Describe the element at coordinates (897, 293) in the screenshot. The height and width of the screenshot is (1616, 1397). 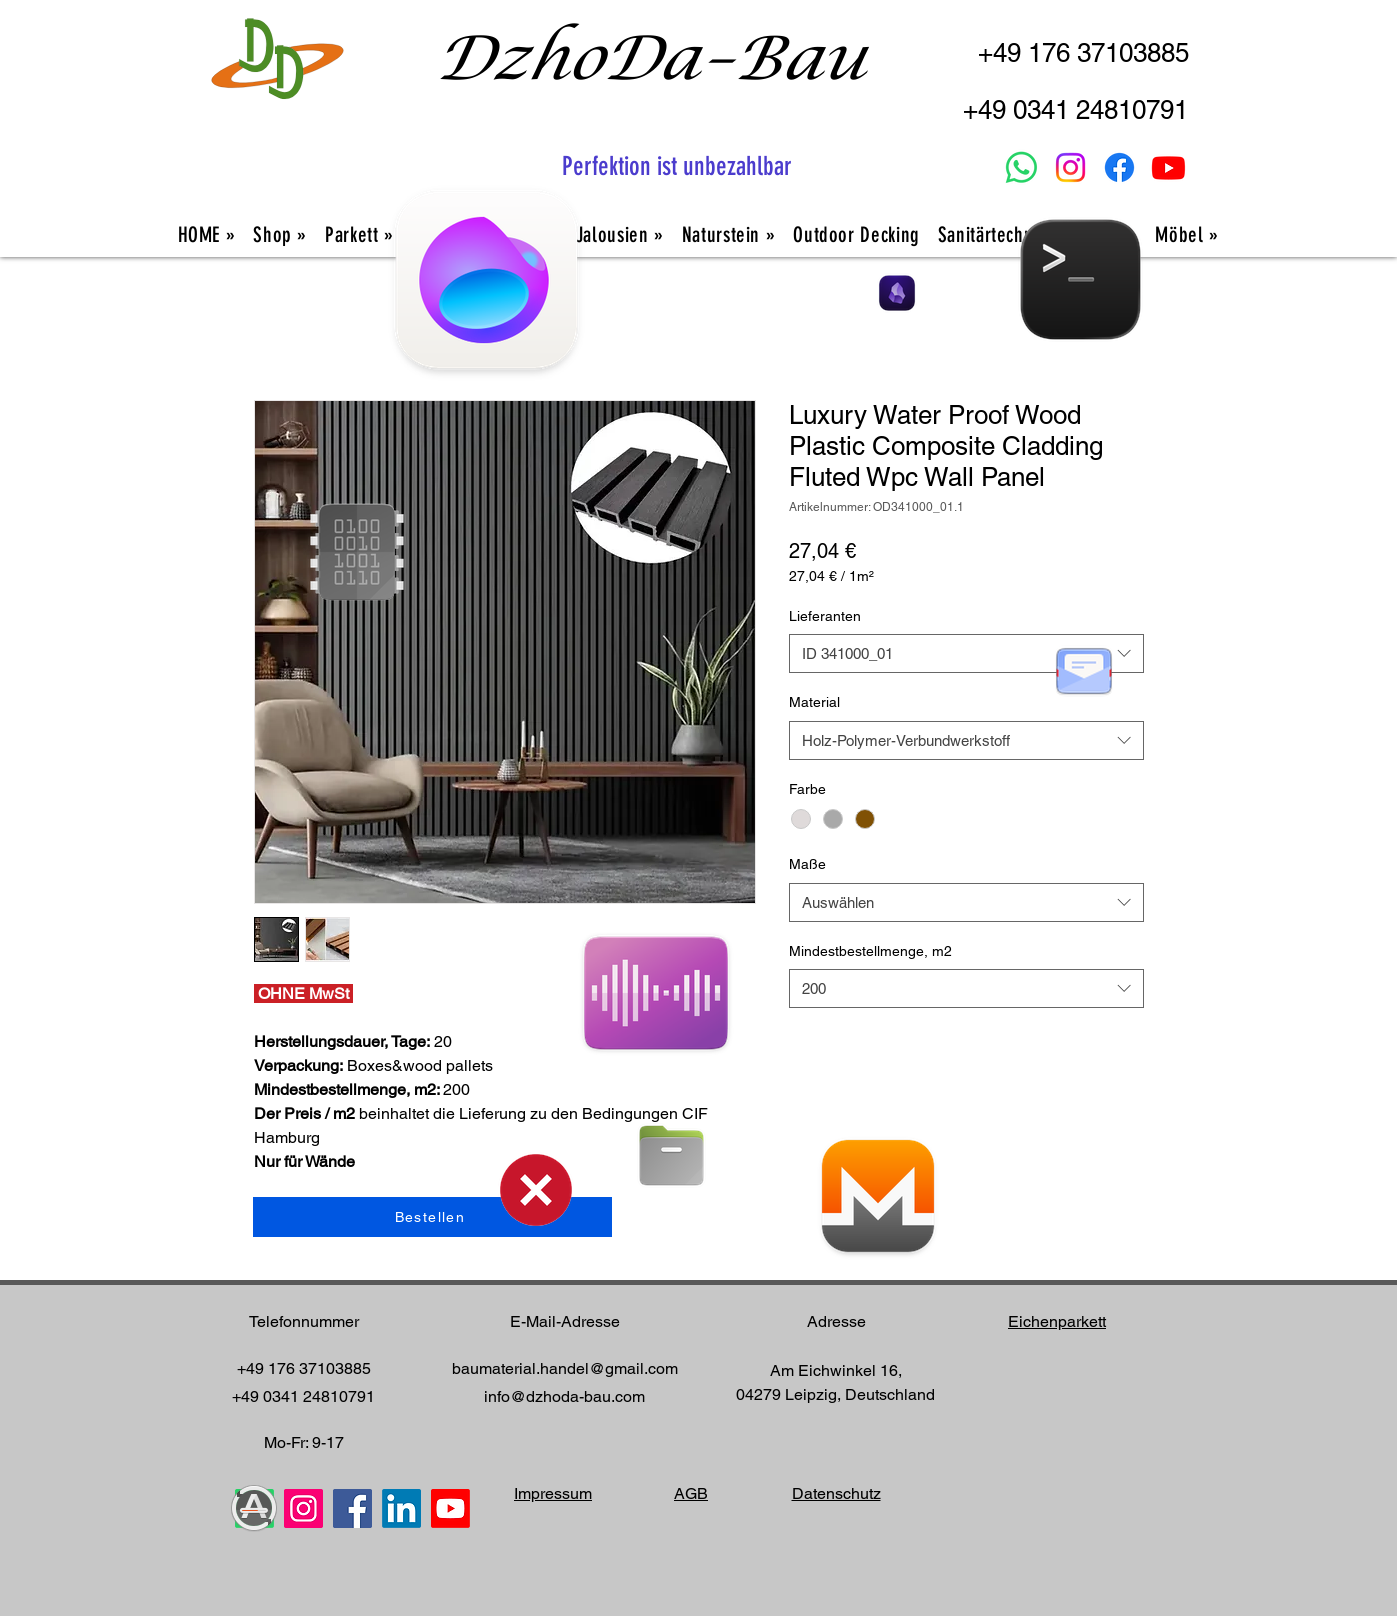
I see `open obsidian note-taking app` at that location.